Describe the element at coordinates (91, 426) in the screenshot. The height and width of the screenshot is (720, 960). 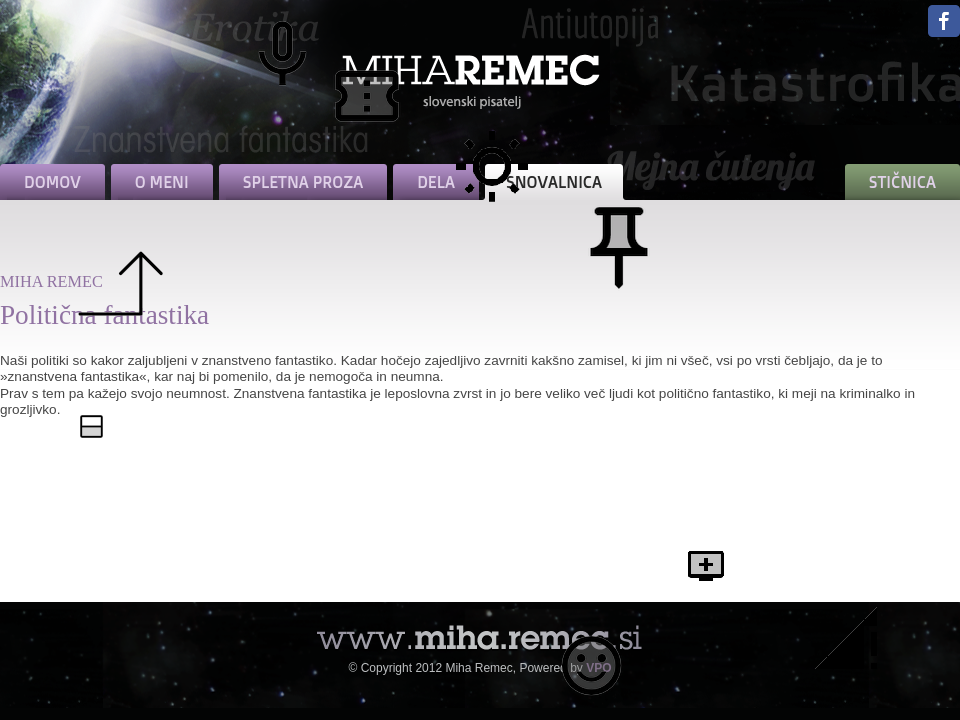
I see `toggle bottom panel visibility` at that location.